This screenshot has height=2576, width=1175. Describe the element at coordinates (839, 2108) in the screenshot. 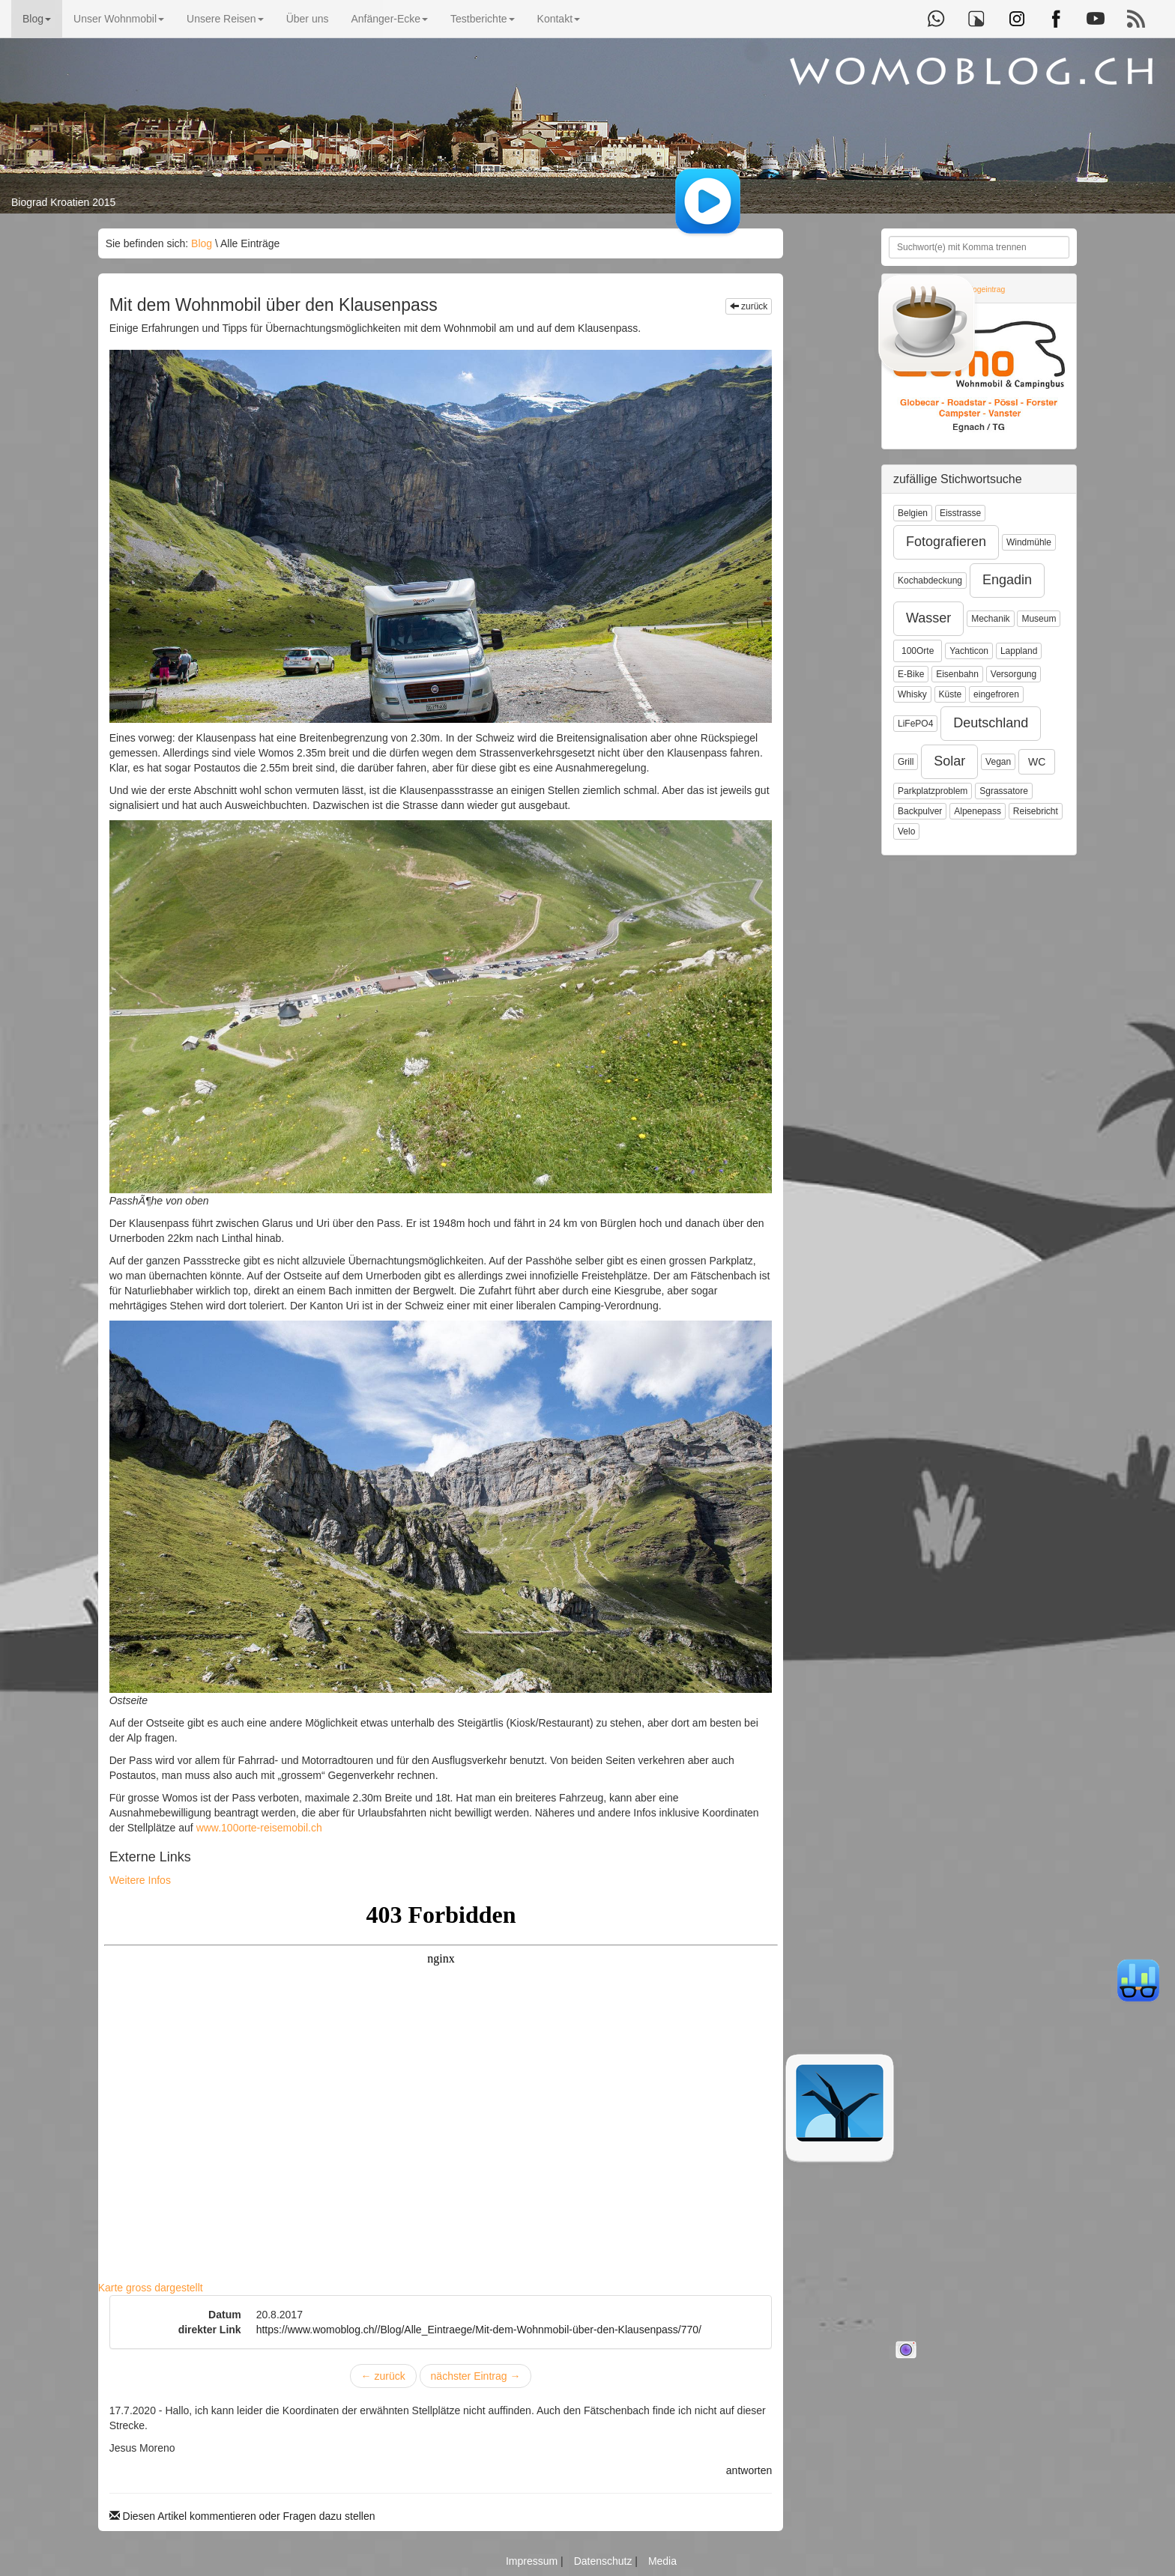

I see `open shotwell photo manager` at that location.